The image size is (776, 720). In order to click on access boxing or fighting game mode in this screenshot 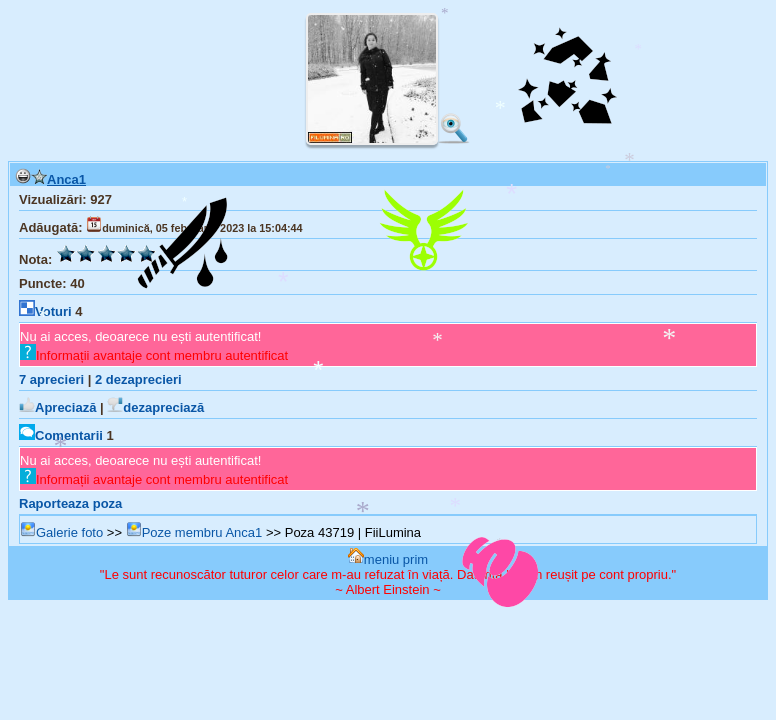, I will do `click(500, 569)`.